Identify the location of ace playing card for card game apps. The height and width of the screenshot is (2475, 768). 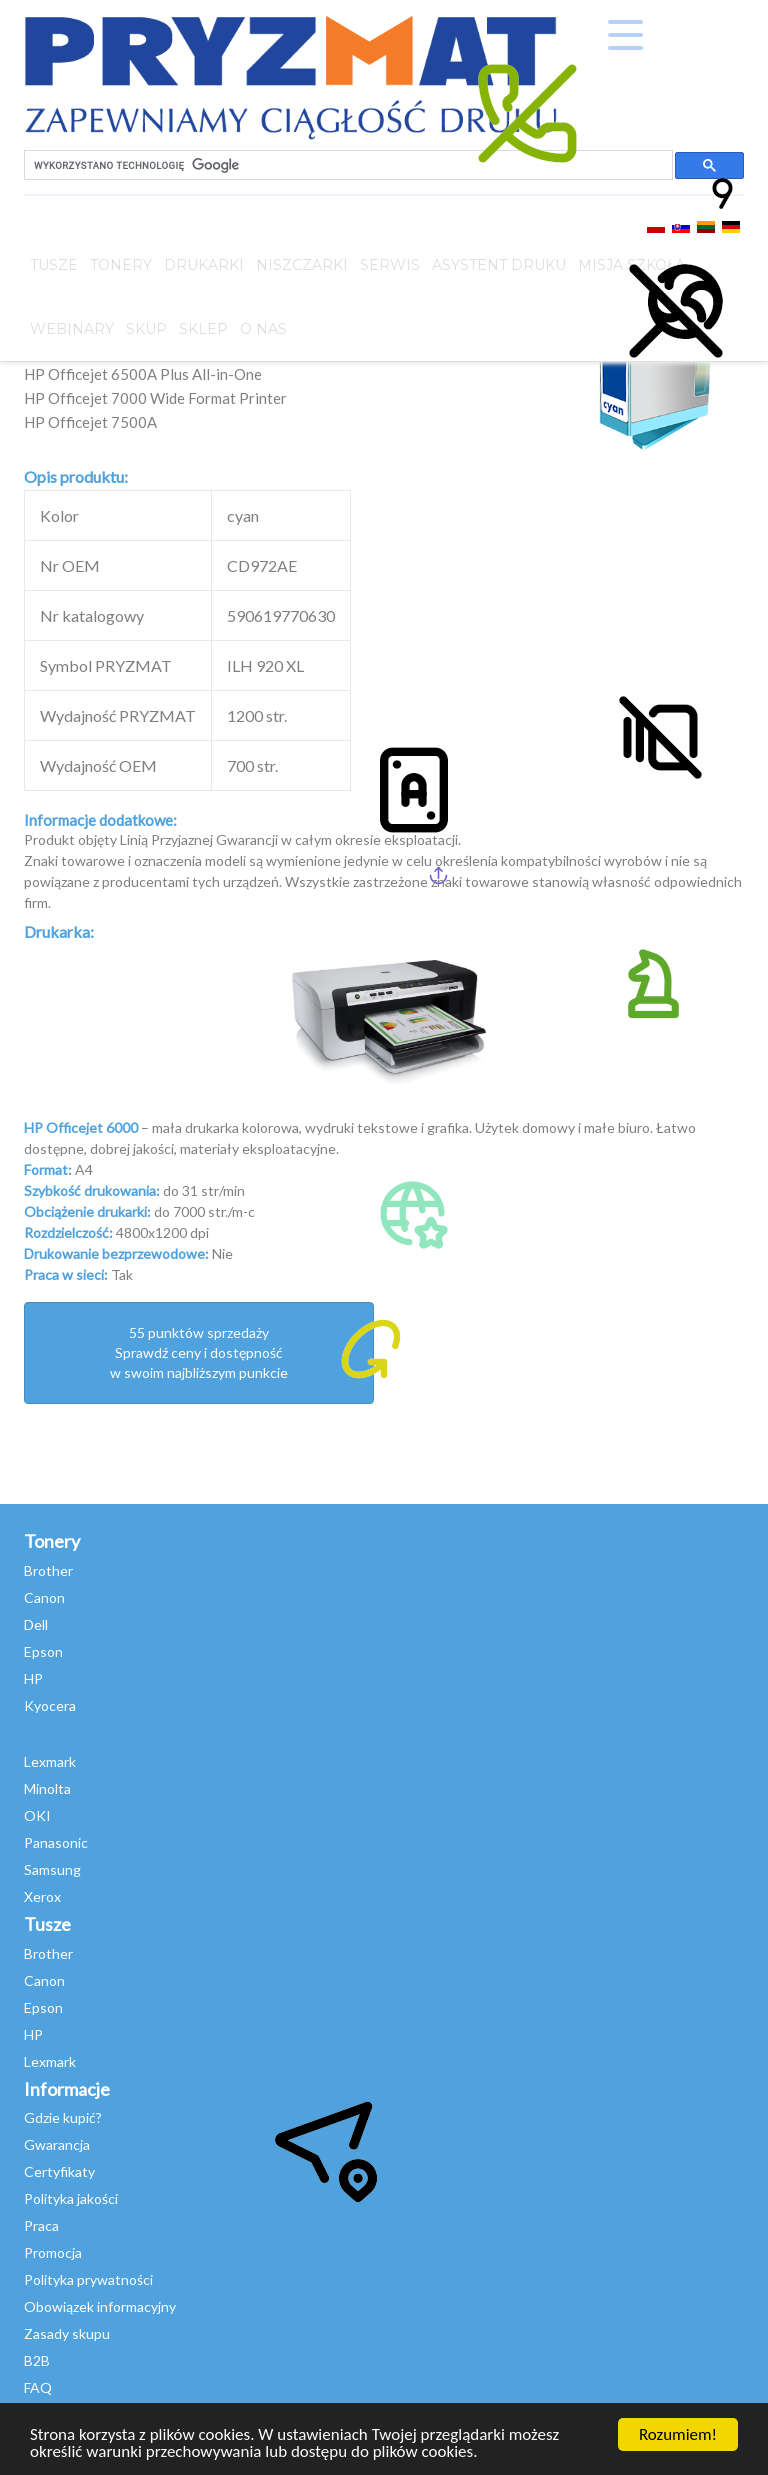
(414, 790).